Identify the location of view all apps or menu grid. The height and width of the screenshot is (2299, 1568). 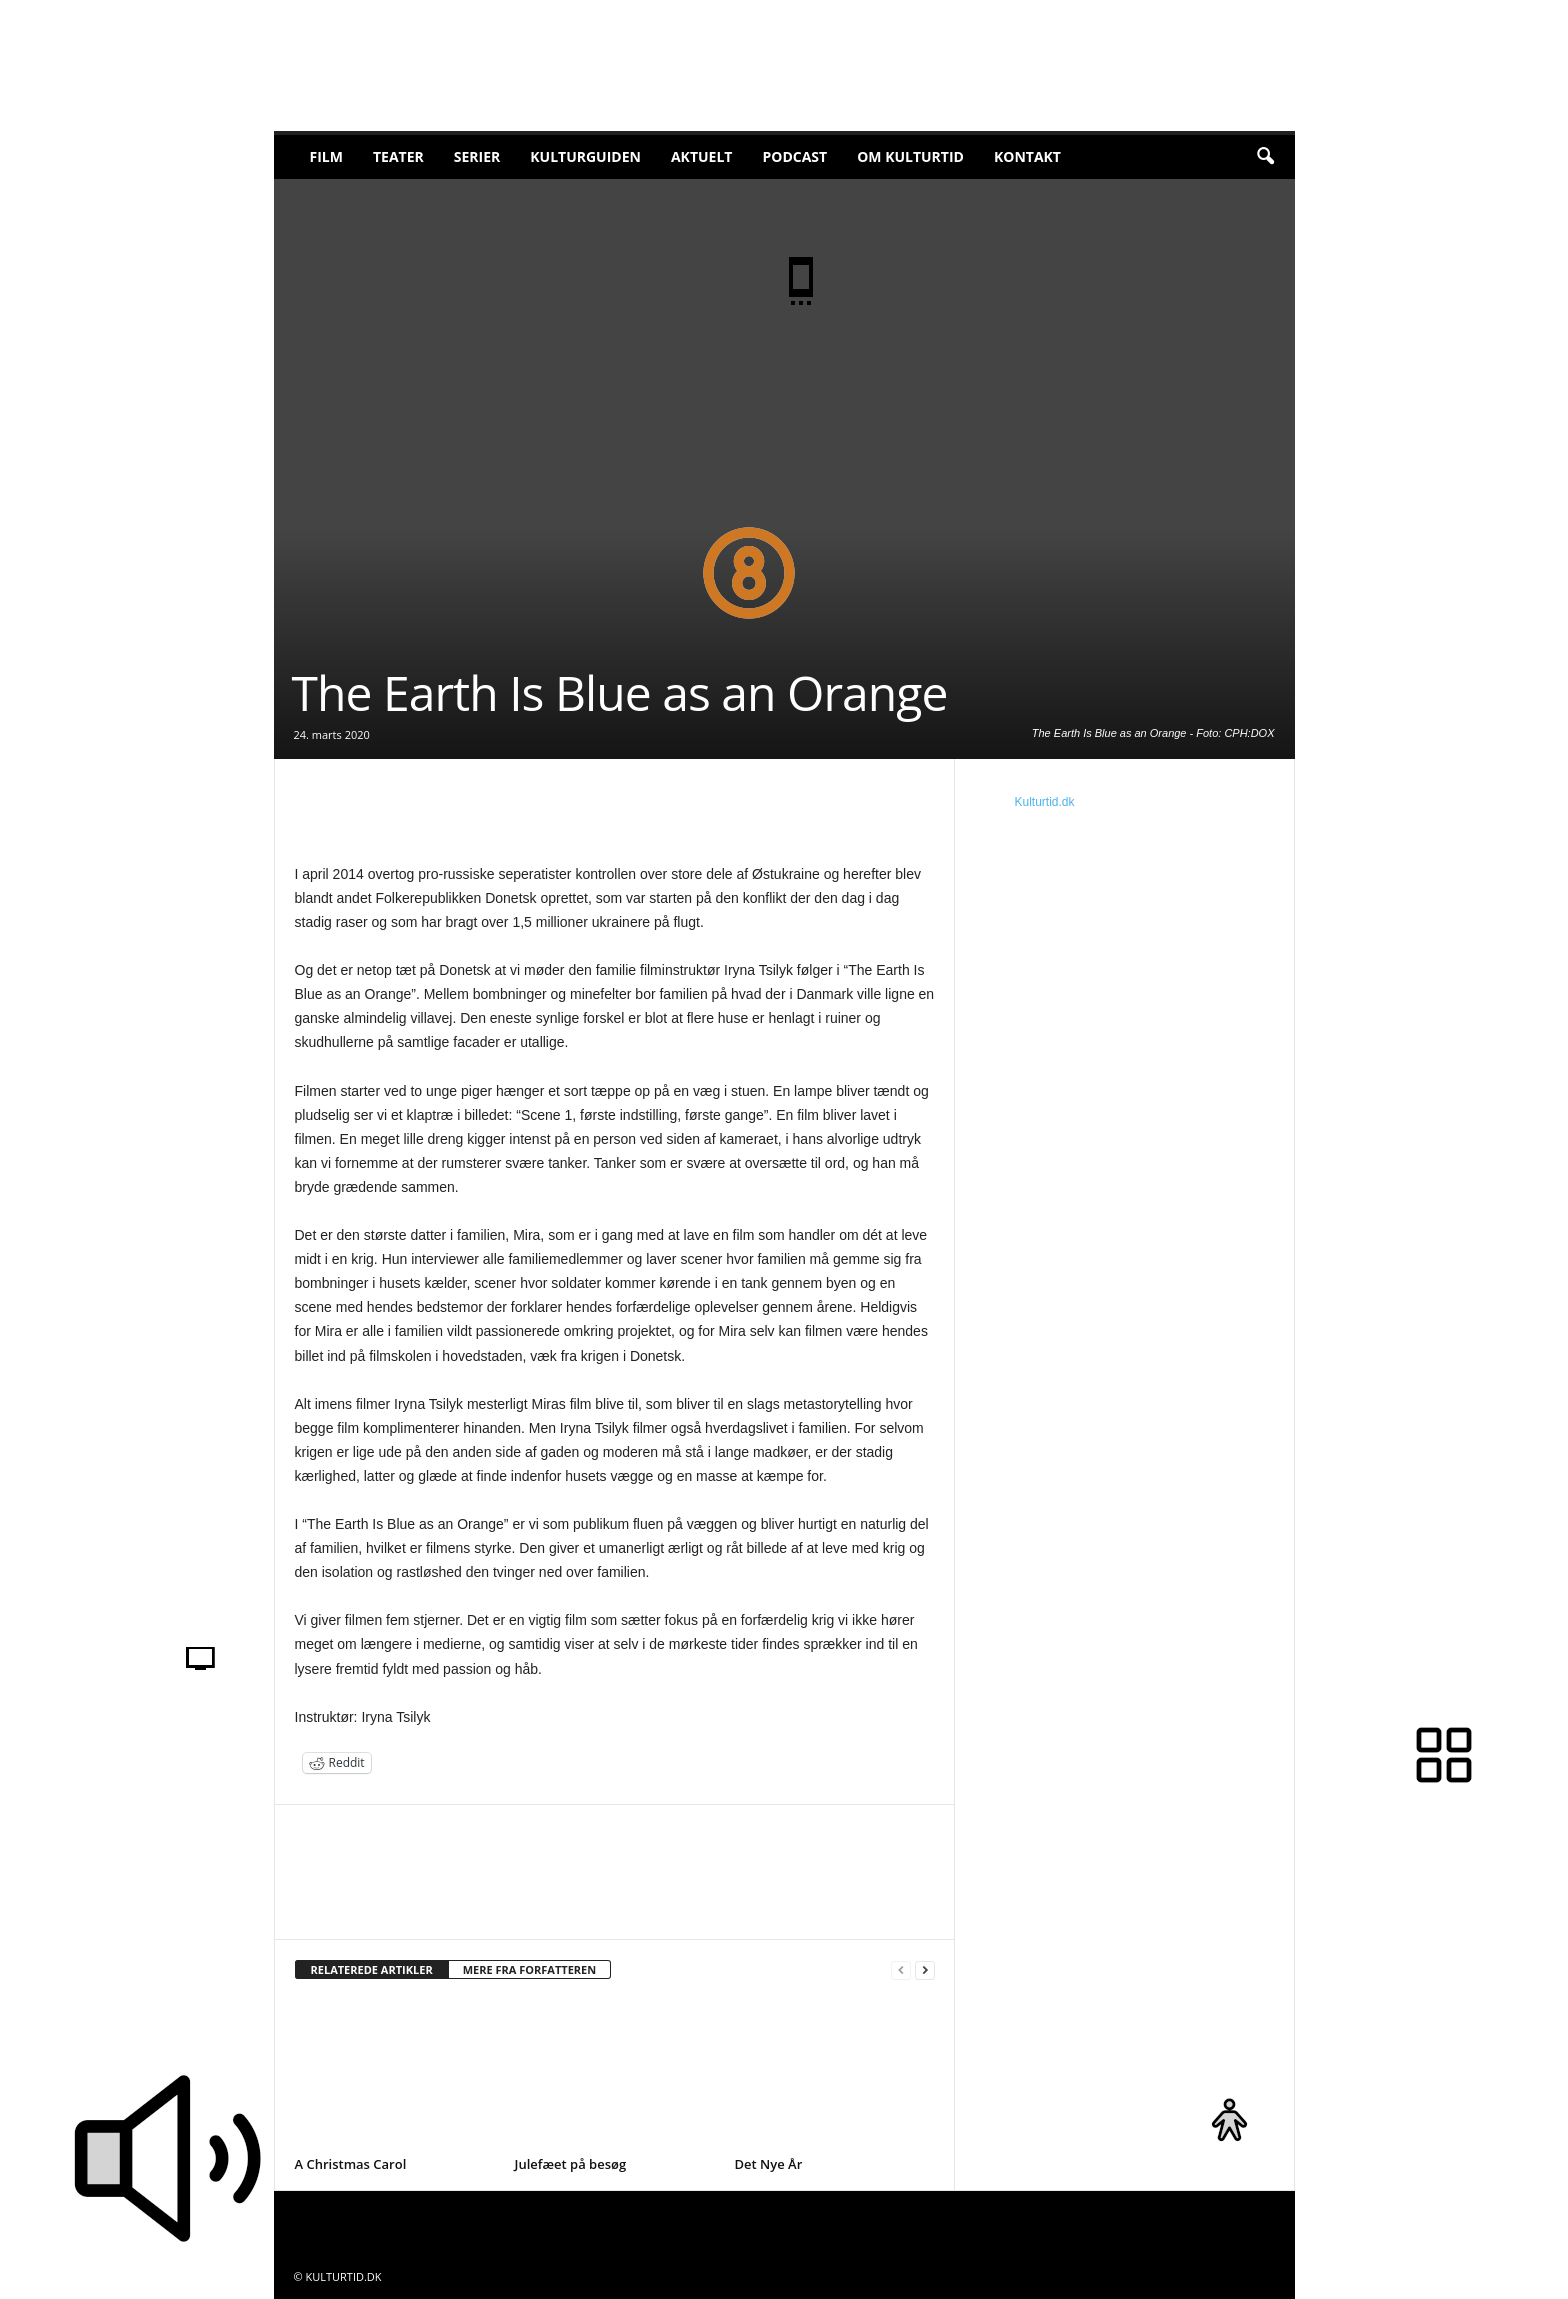
(1444, 1755).